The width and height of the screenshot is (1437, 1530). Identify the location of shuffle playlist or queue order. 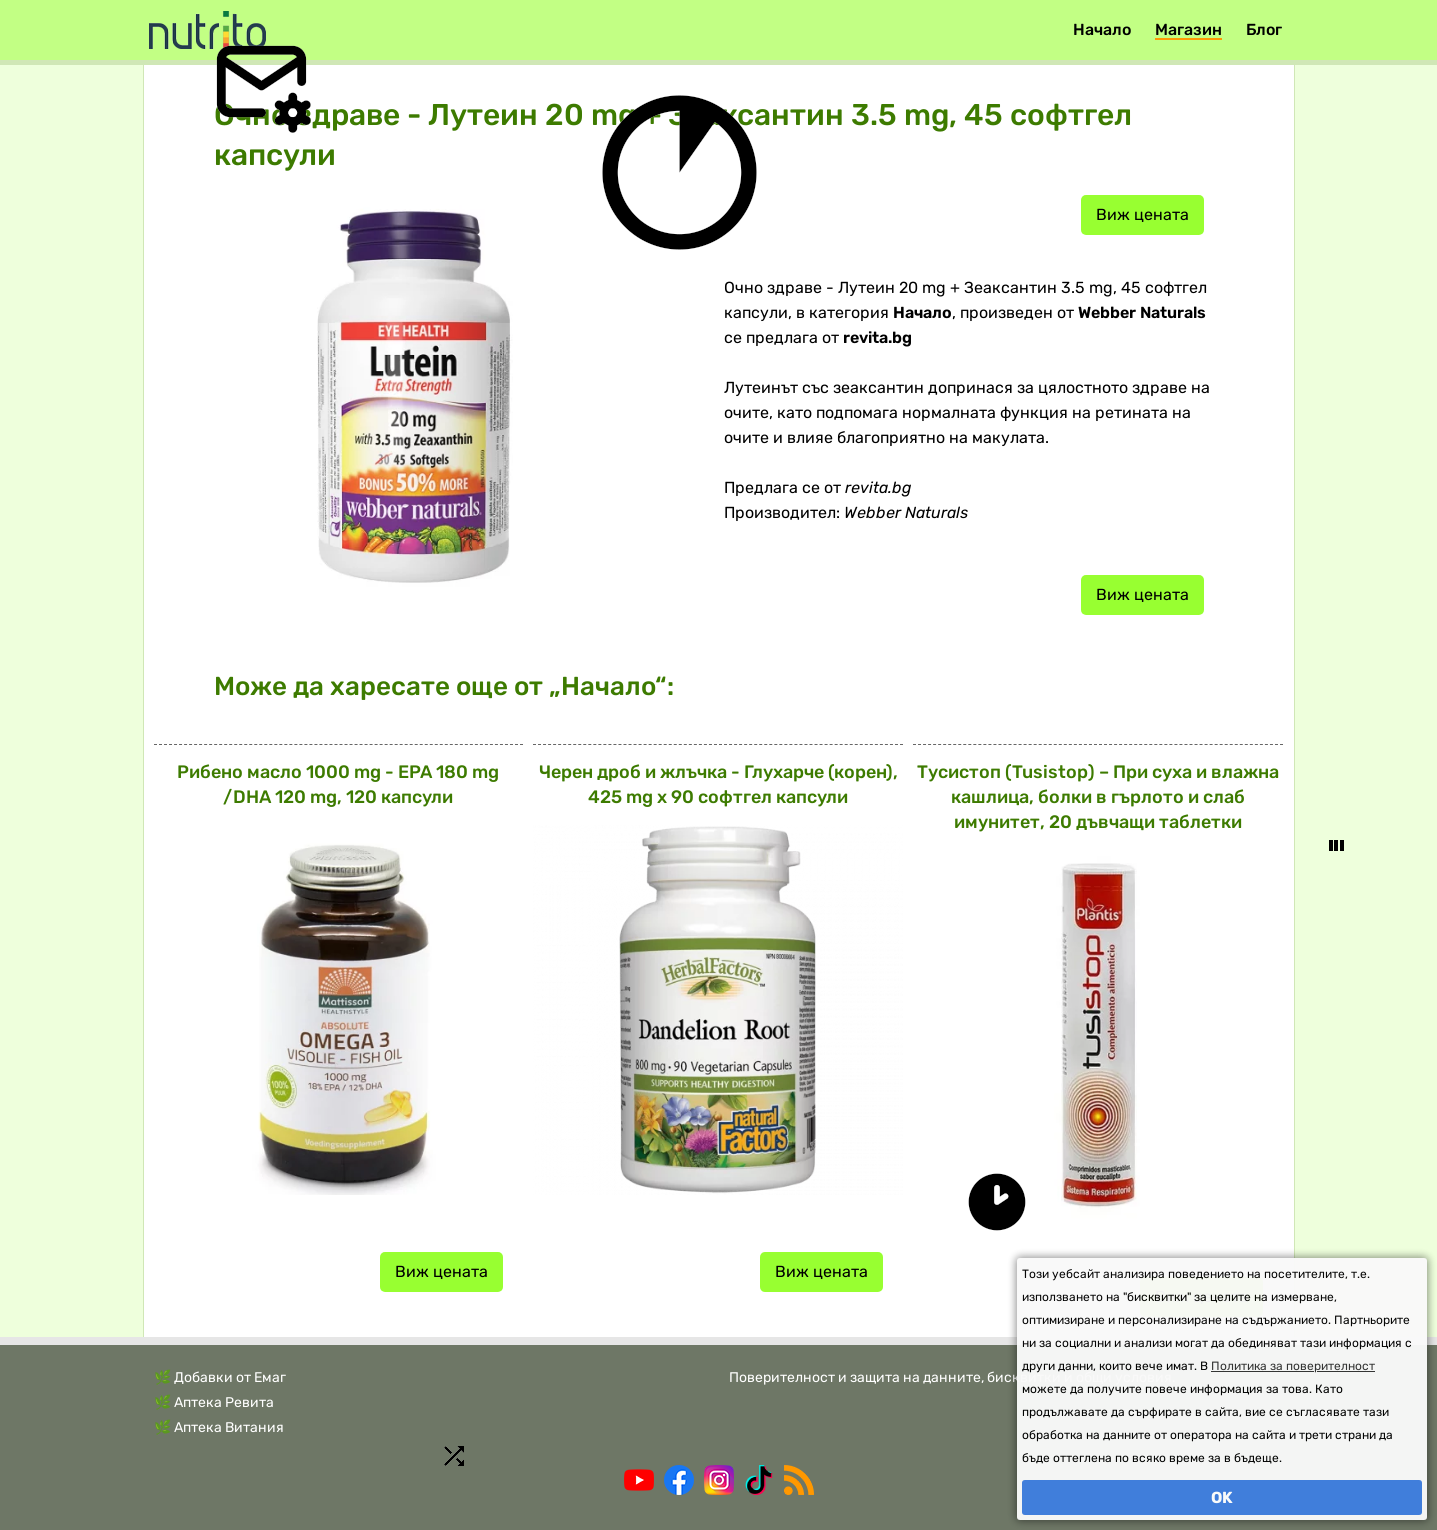
(454, 1456).